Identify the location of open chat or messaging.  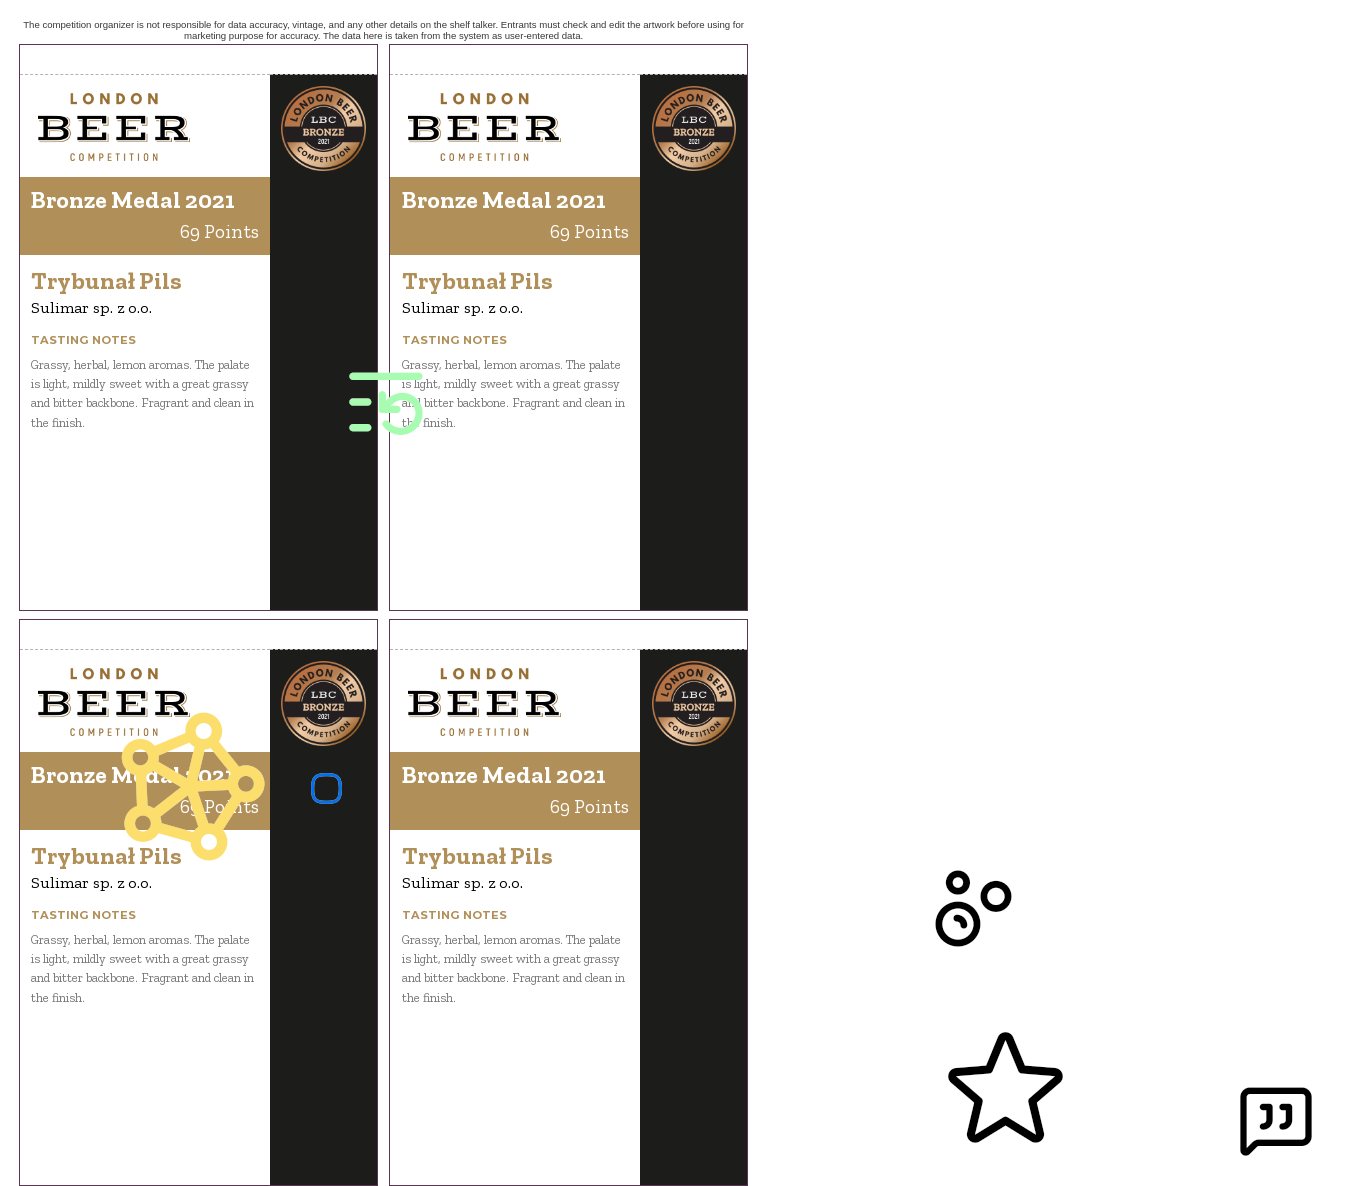
(973, 908).